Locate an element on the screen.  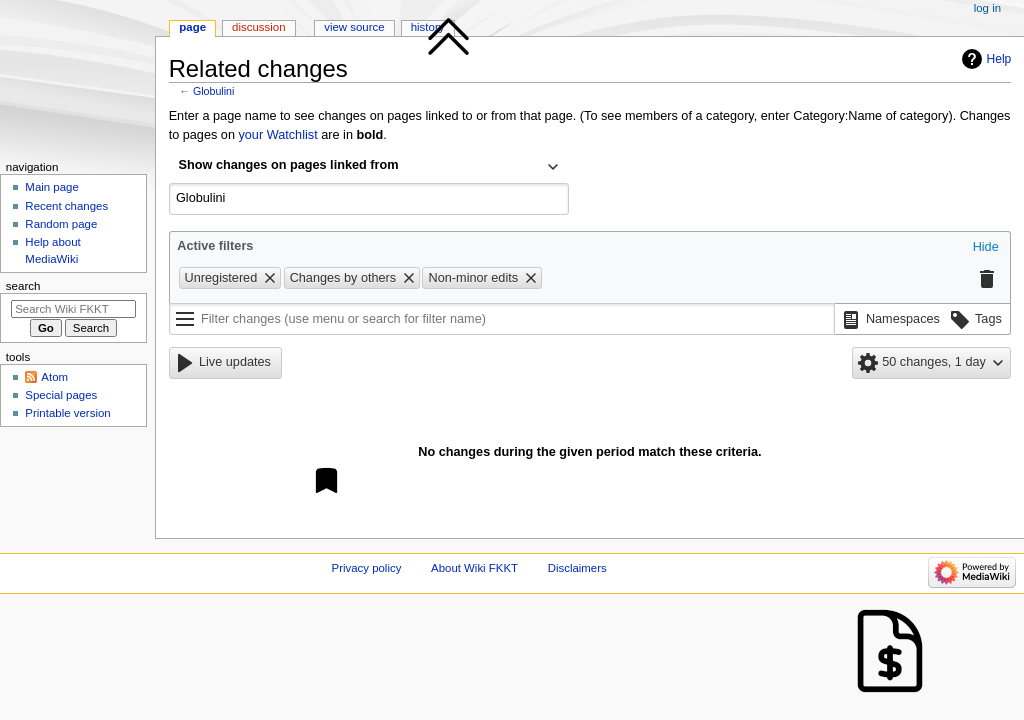
scroll to top of page is located at coordinates (448, 36).